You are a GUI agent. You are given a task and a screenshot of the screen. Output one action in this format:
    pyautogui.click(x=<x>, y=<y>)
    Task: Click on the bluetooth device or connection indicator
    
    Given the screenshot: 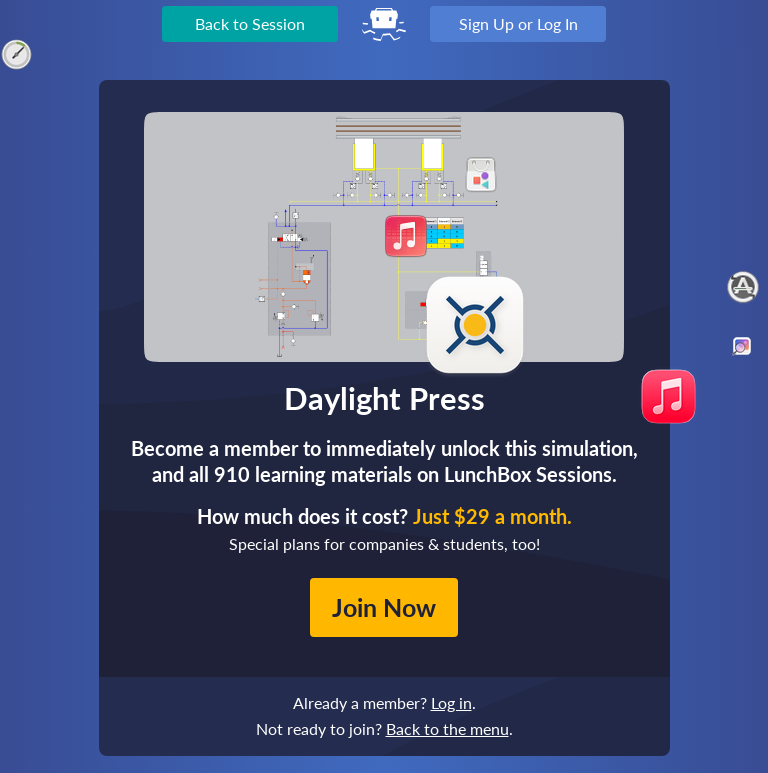 What is the action you would take?
    pyautogui.click(x=293, y=705)
    